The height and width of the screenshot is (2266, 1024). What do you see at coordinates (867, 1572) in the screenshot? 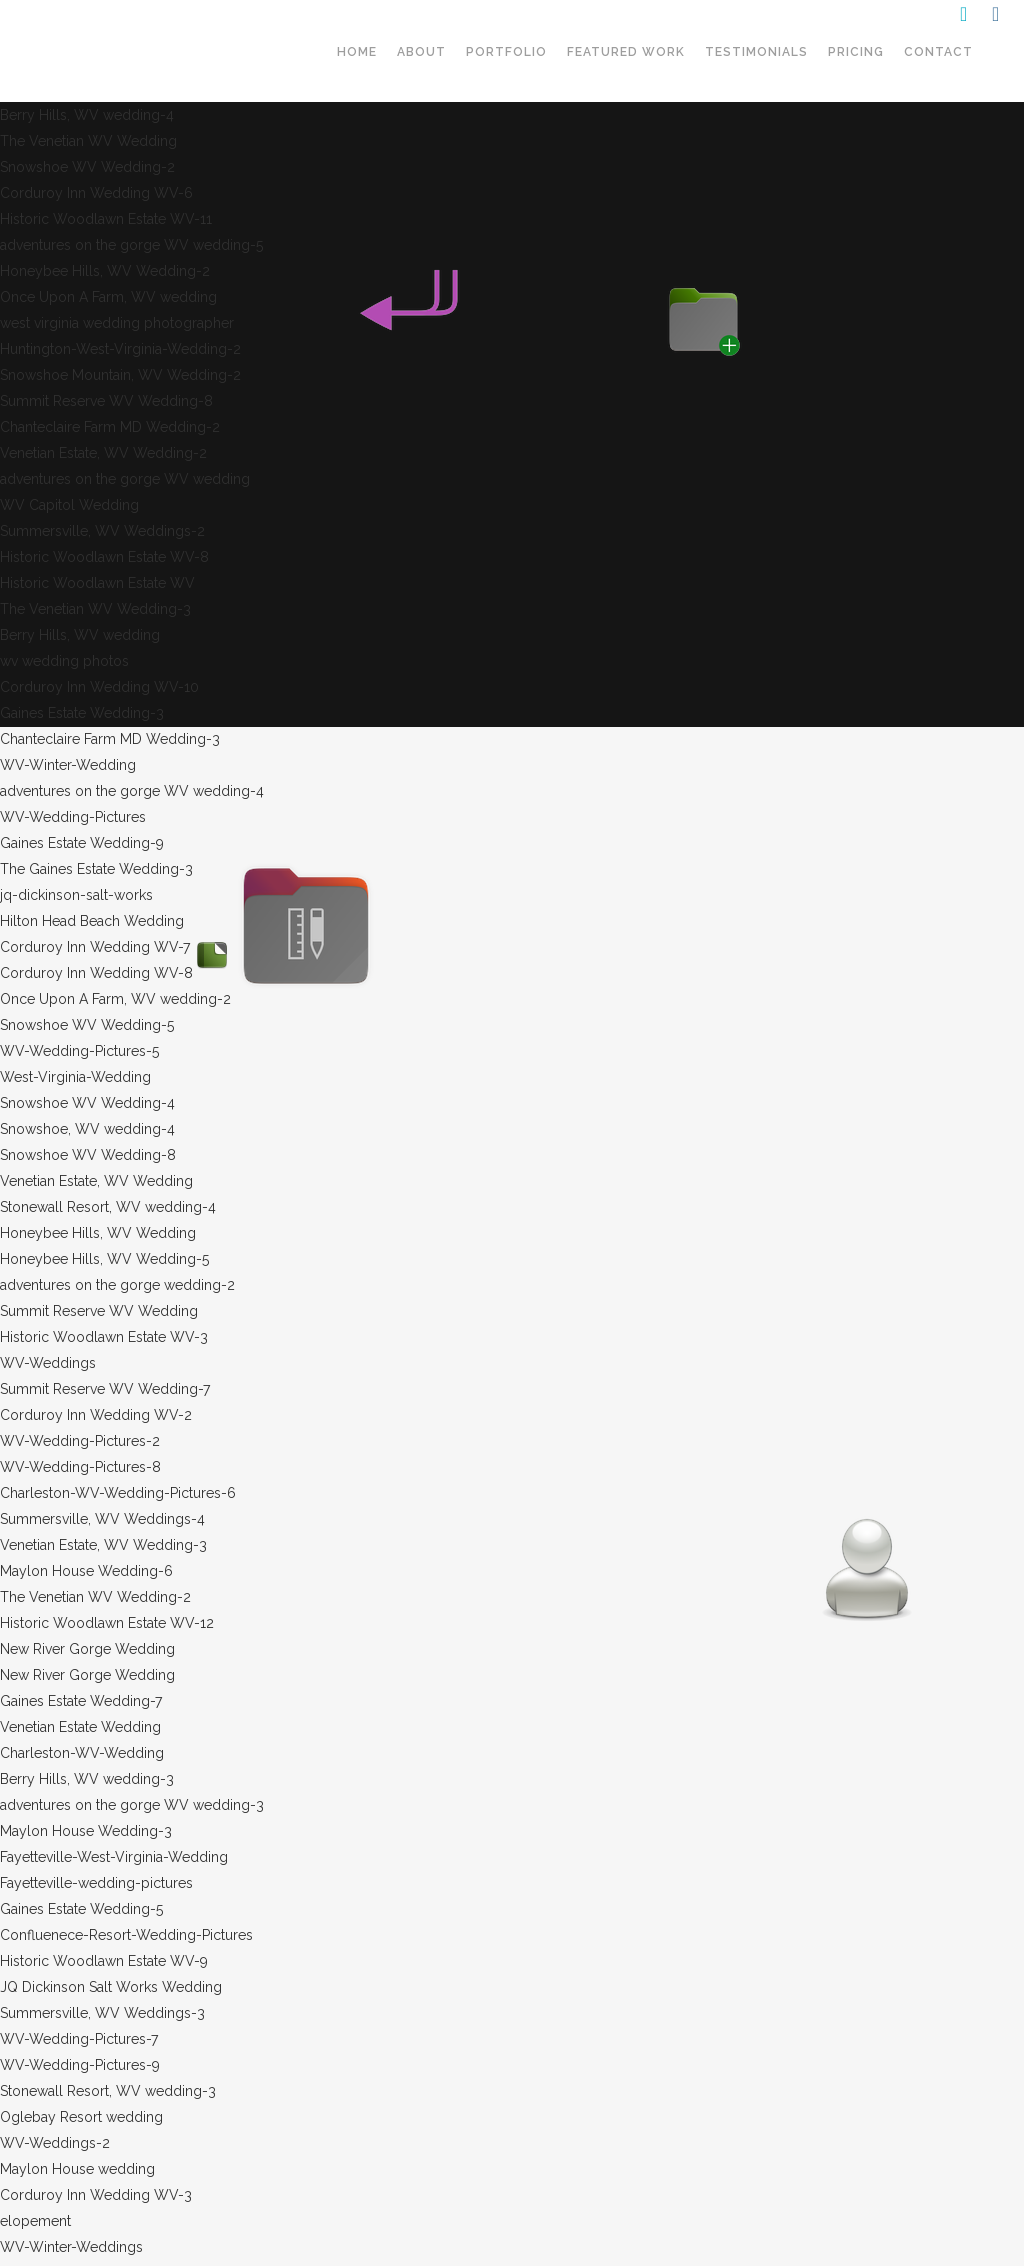
I see `default user profile placeholder` at bounding box center [867, 1572].